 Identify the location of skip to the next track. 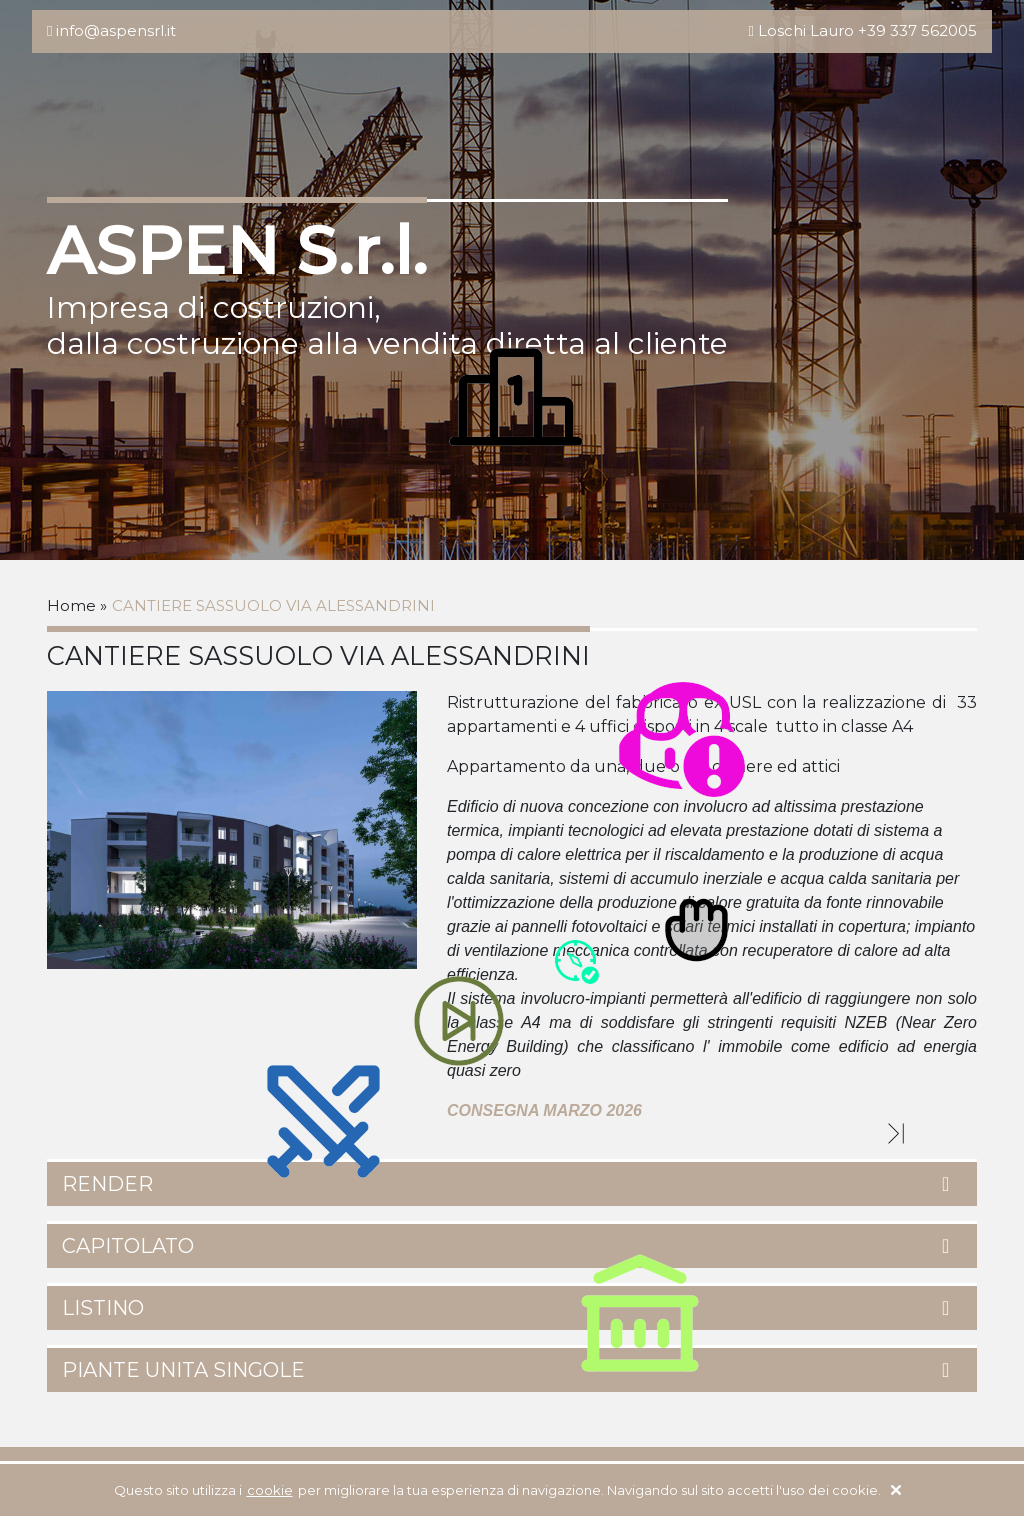
(459, 1021).